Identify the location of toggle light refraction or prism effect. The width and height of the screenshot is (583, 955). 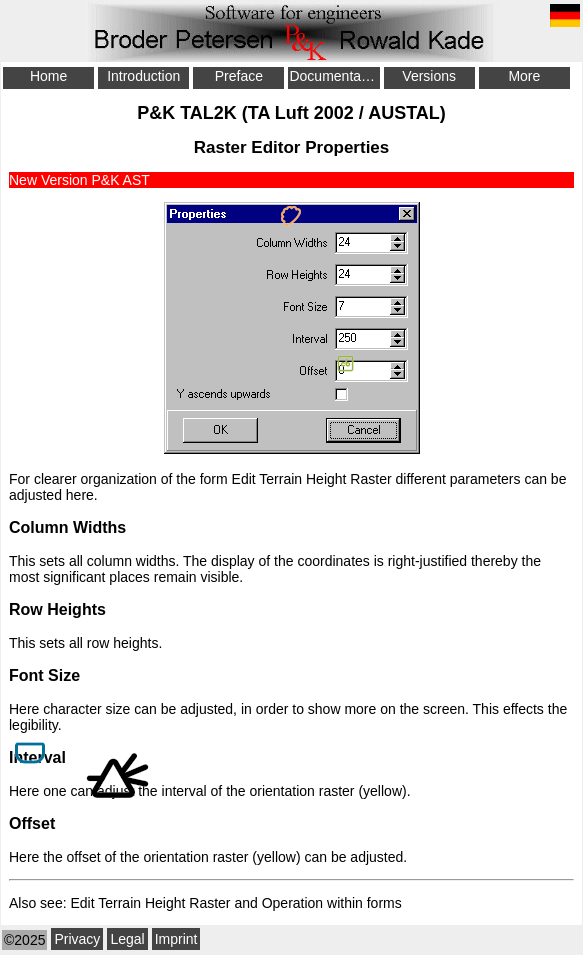
(117, 775).